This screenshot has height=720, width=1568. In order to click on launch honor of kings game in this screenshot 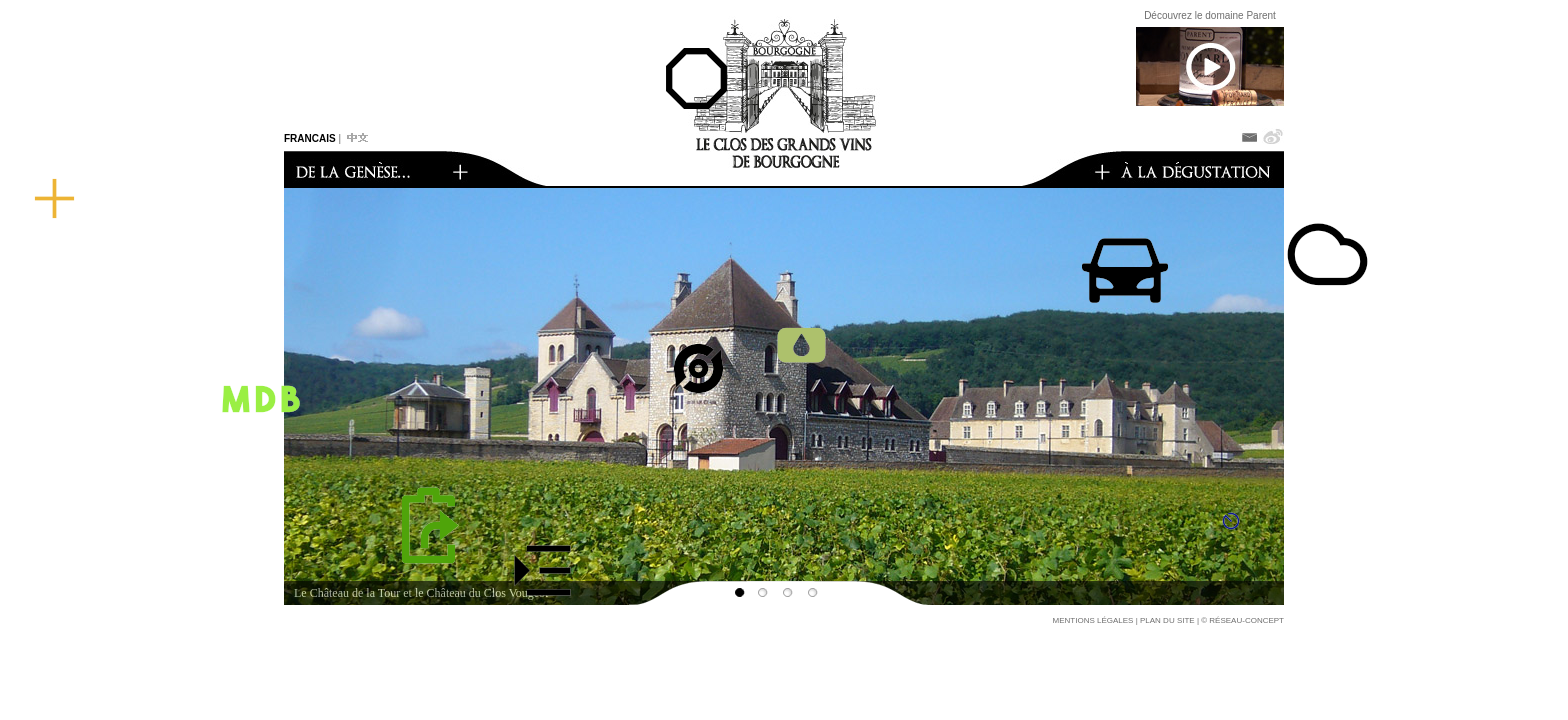, I will do `click(698, 368)`.